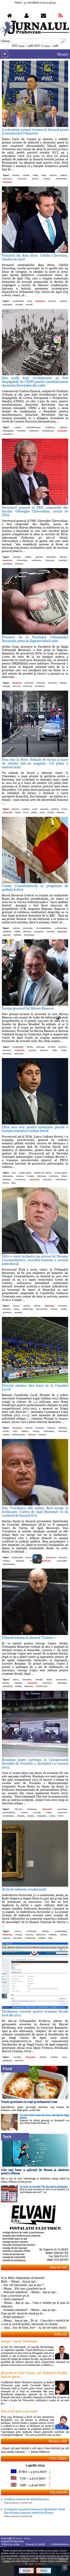  What do you see at coordinates (64, 2567) in the screenshot?
I see `remove an item from the list` at bounding box center [64, 2567].